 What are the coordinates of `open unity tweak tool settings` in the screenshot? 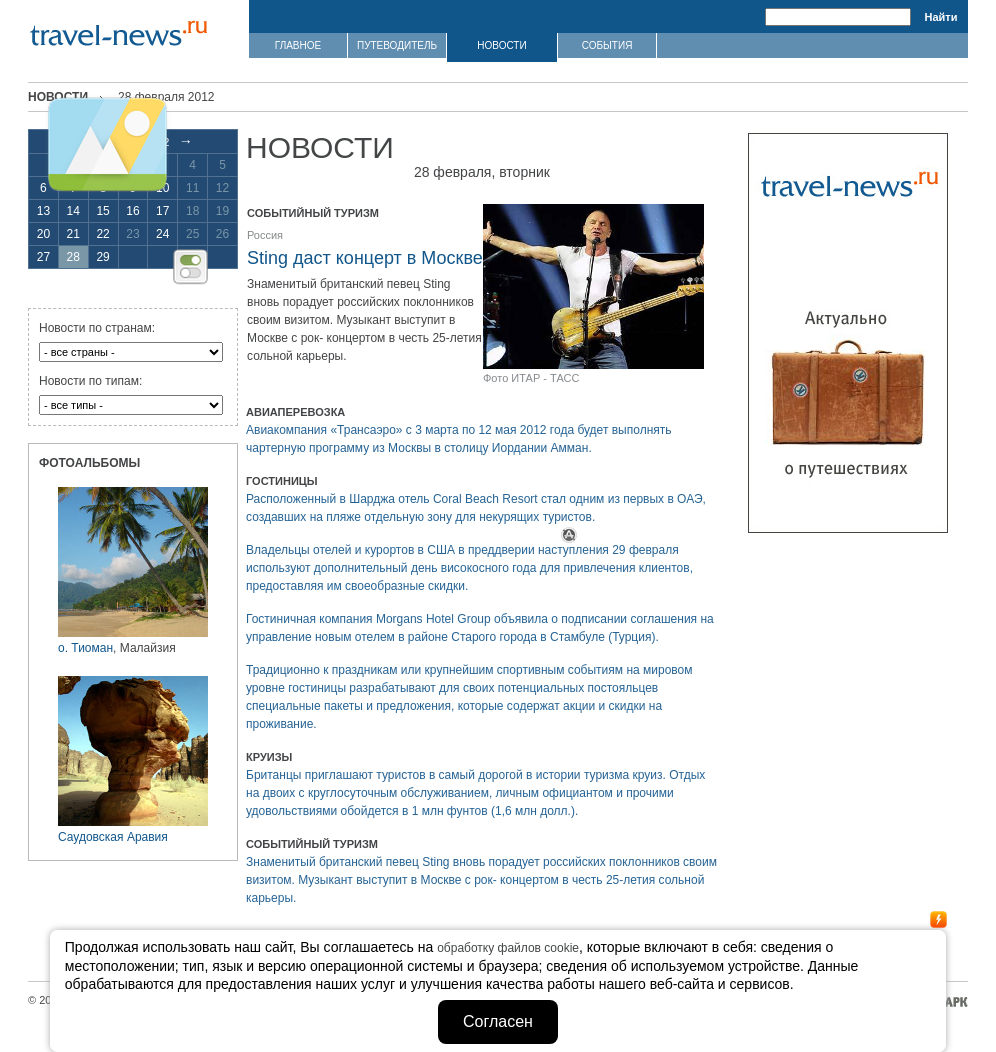 It's located at (190, 266).